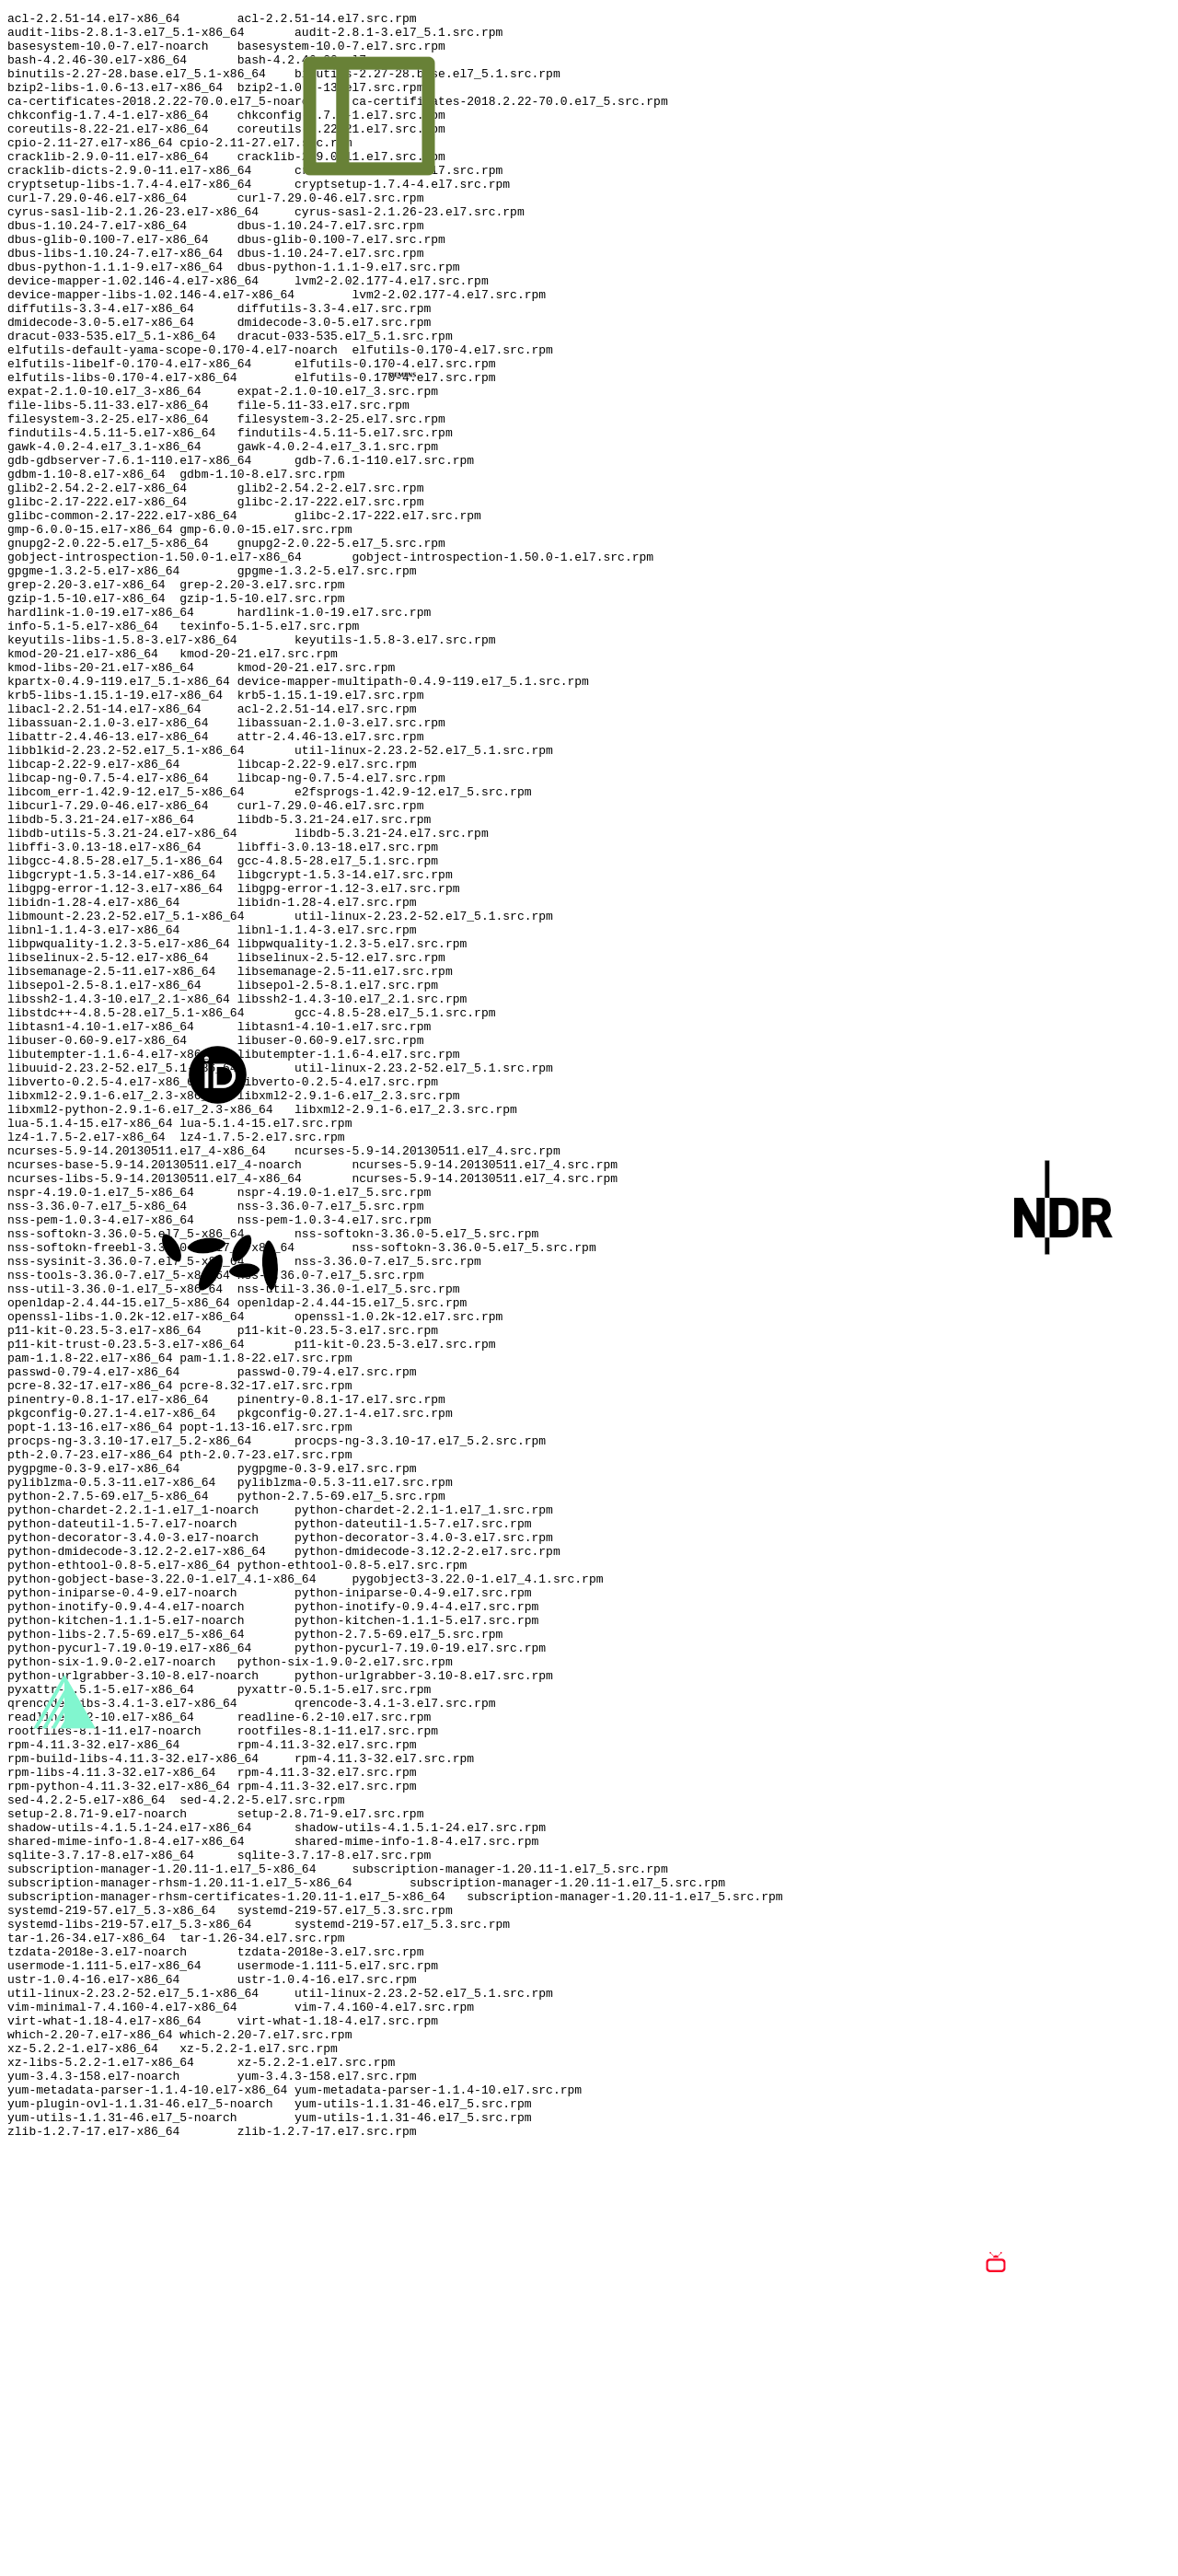 This screenshot has height=2576, width=1178. Describe the element at coordinates (220, 1262) in the screenshot. I see `cycling '74 company logo` at that location.